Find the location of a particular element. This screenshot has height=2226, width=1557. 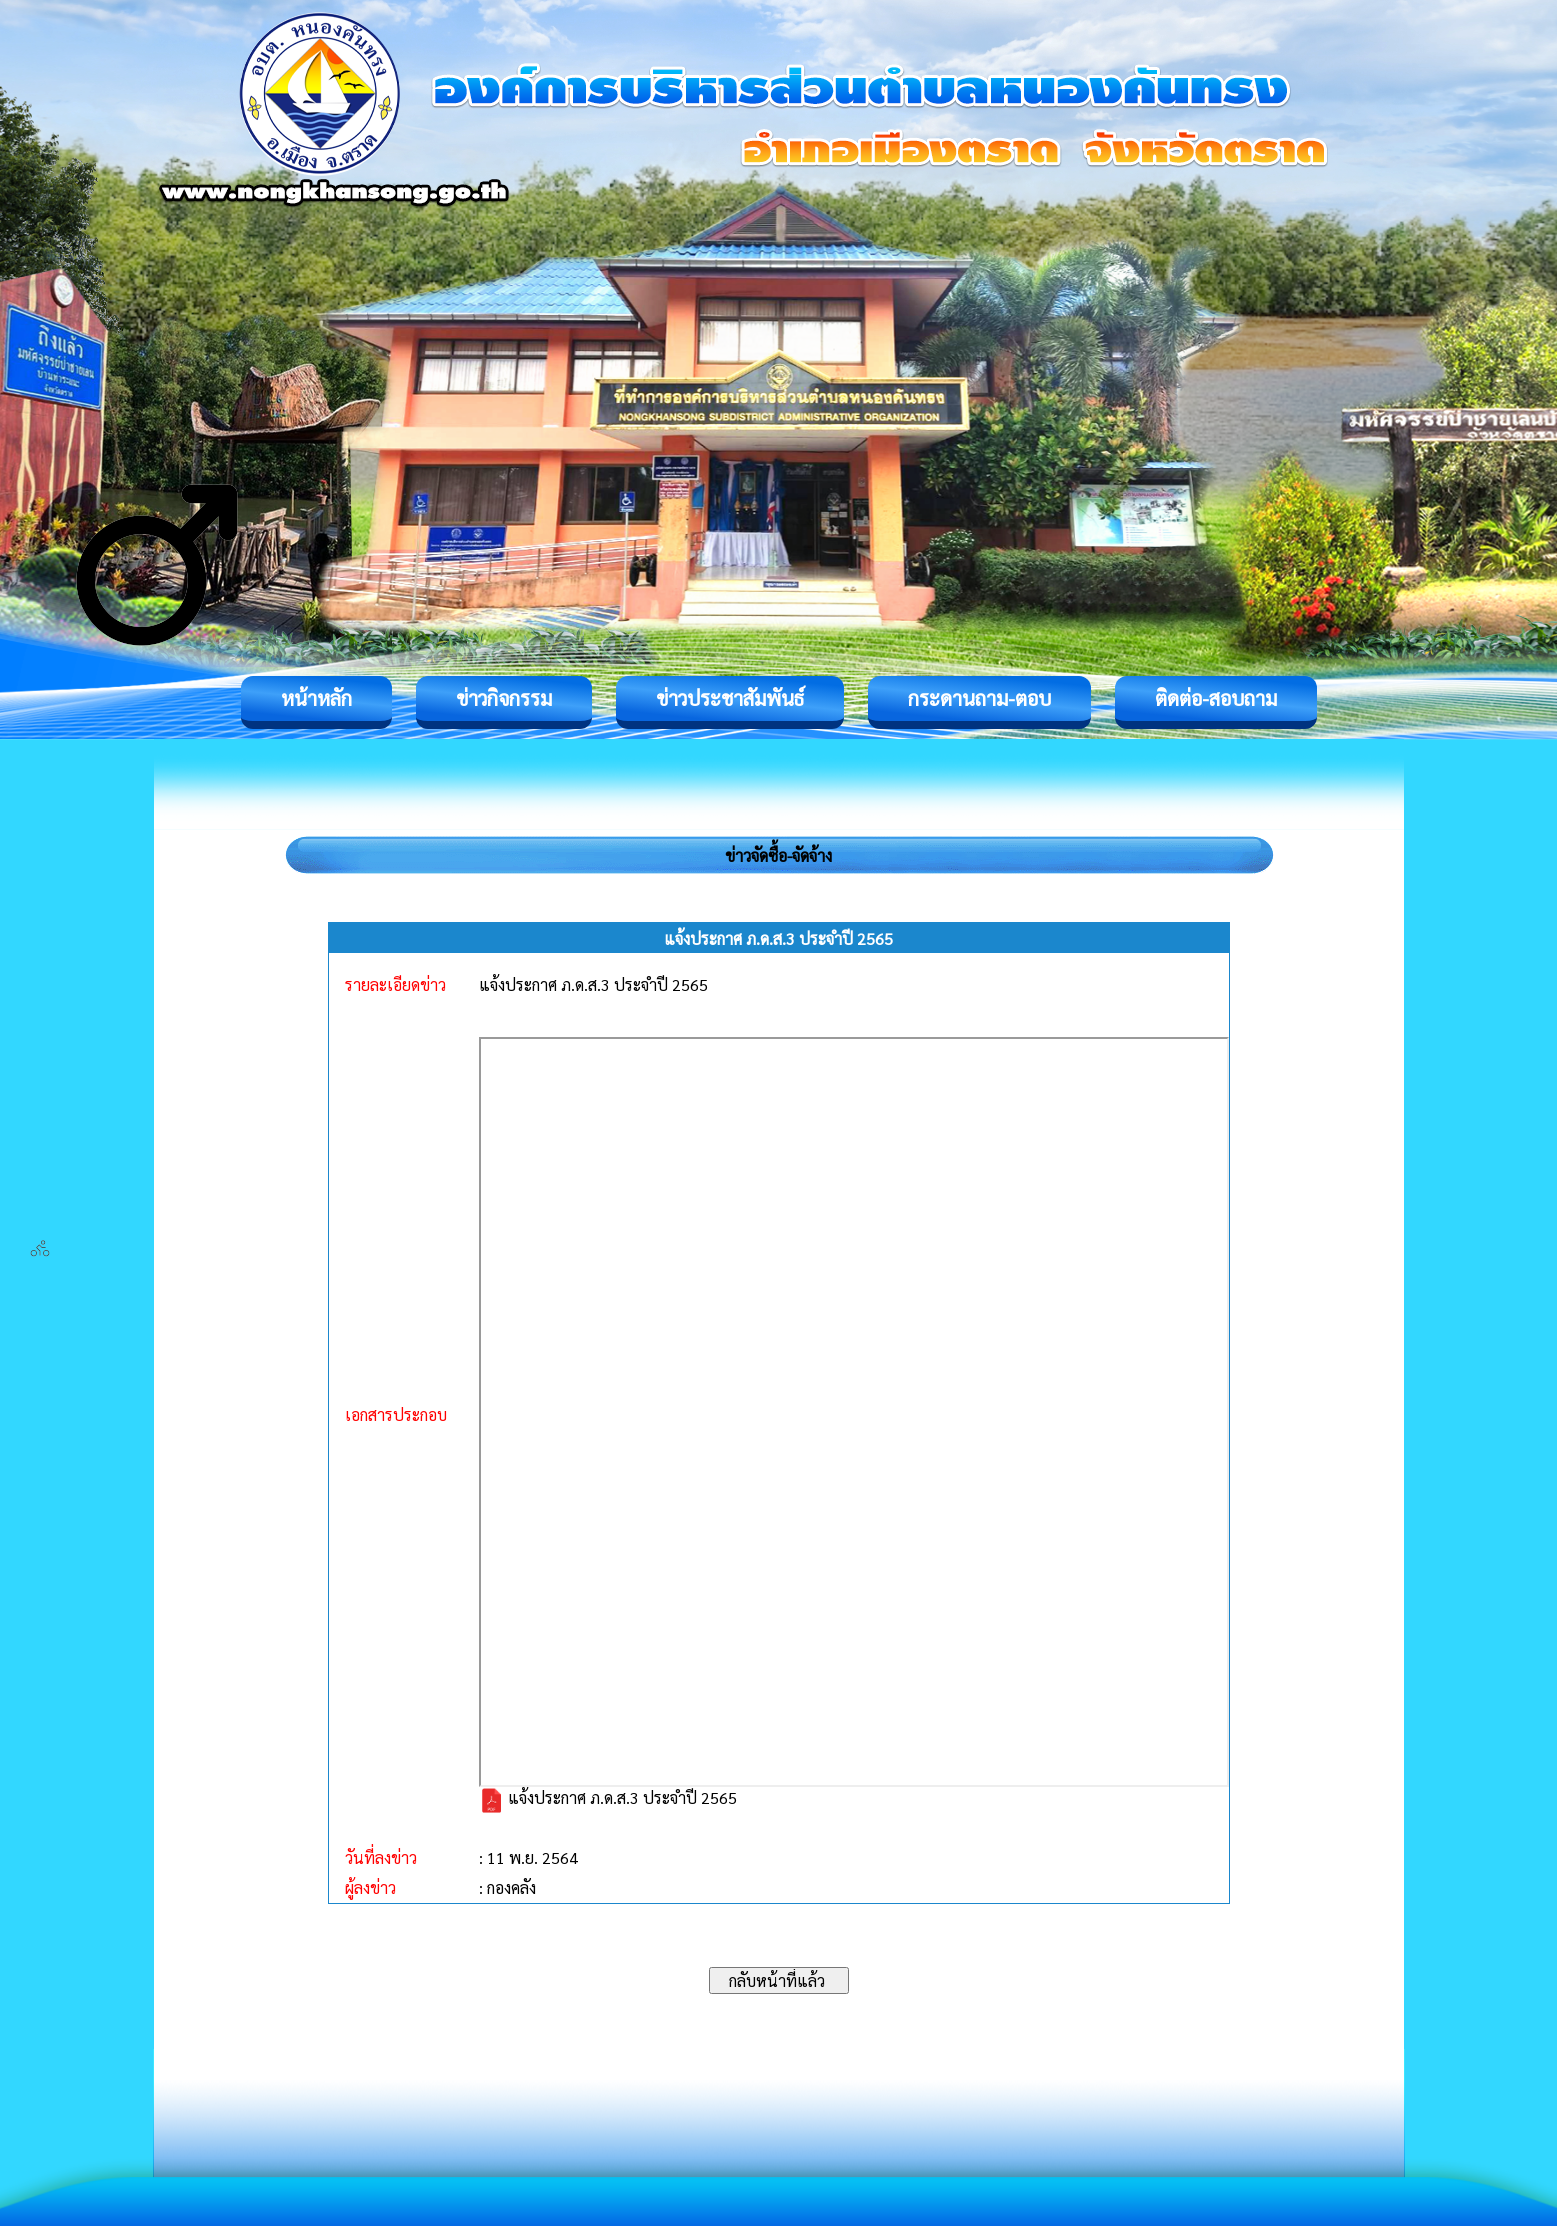

indicates male gender selection is located at coordinates (160, 562).